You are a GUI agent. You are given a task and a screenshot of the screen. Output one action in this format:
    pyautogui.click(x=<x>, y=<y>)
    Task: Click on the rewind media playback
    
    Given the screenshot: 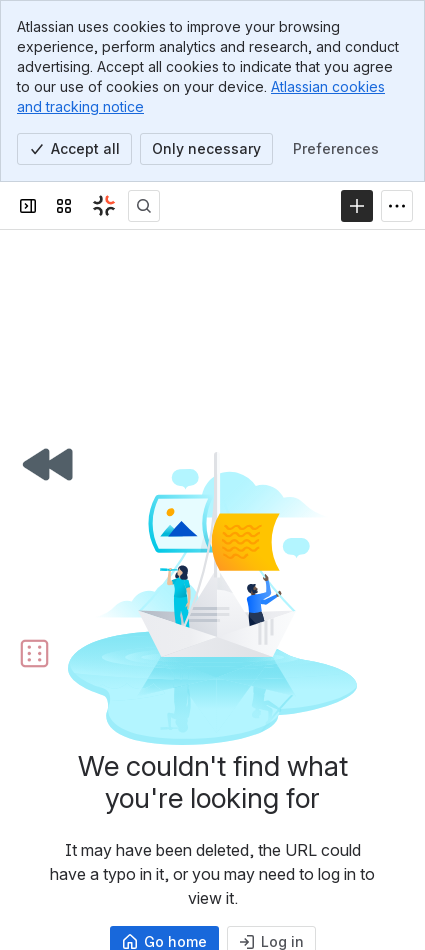 What is the action you would take?
    pyautogui.click(x=49, y=464)
    